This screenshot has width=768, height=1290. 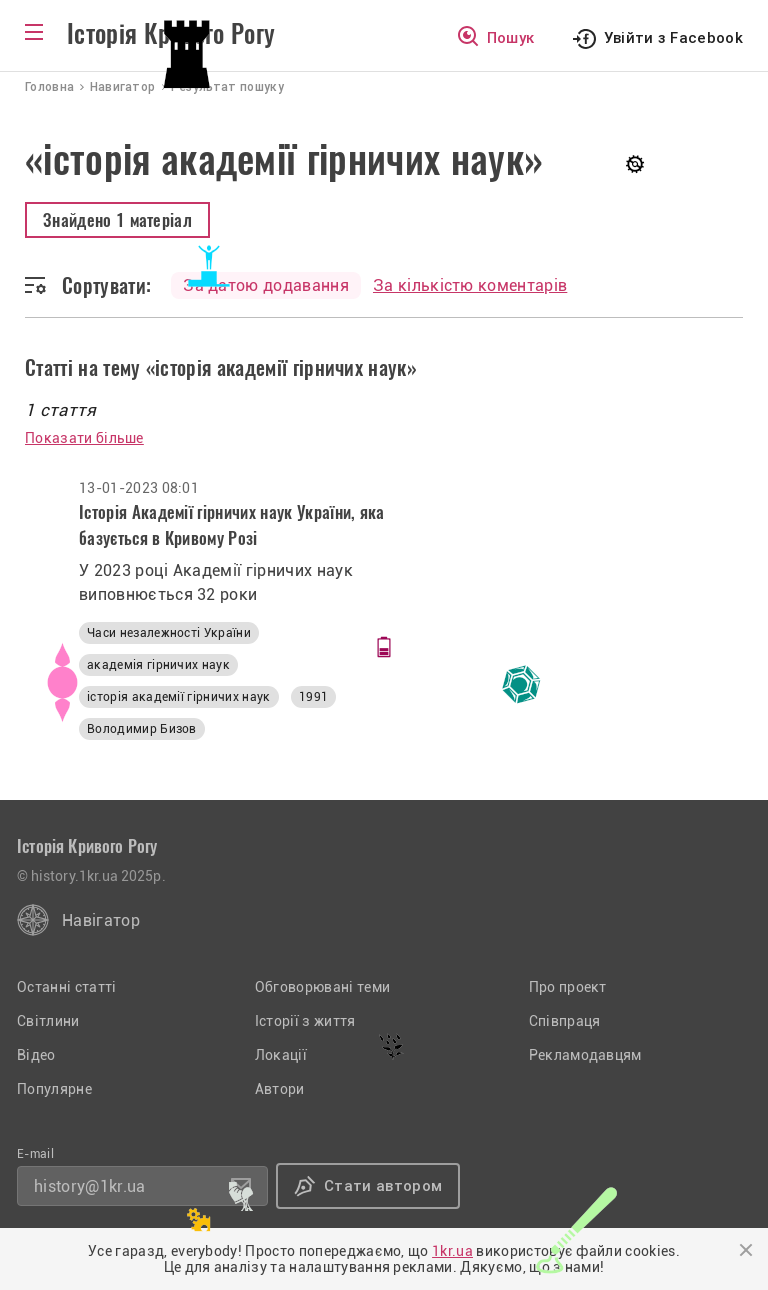 I want to click on view competition rankings or leaderboard, so click(x=209, y=266).